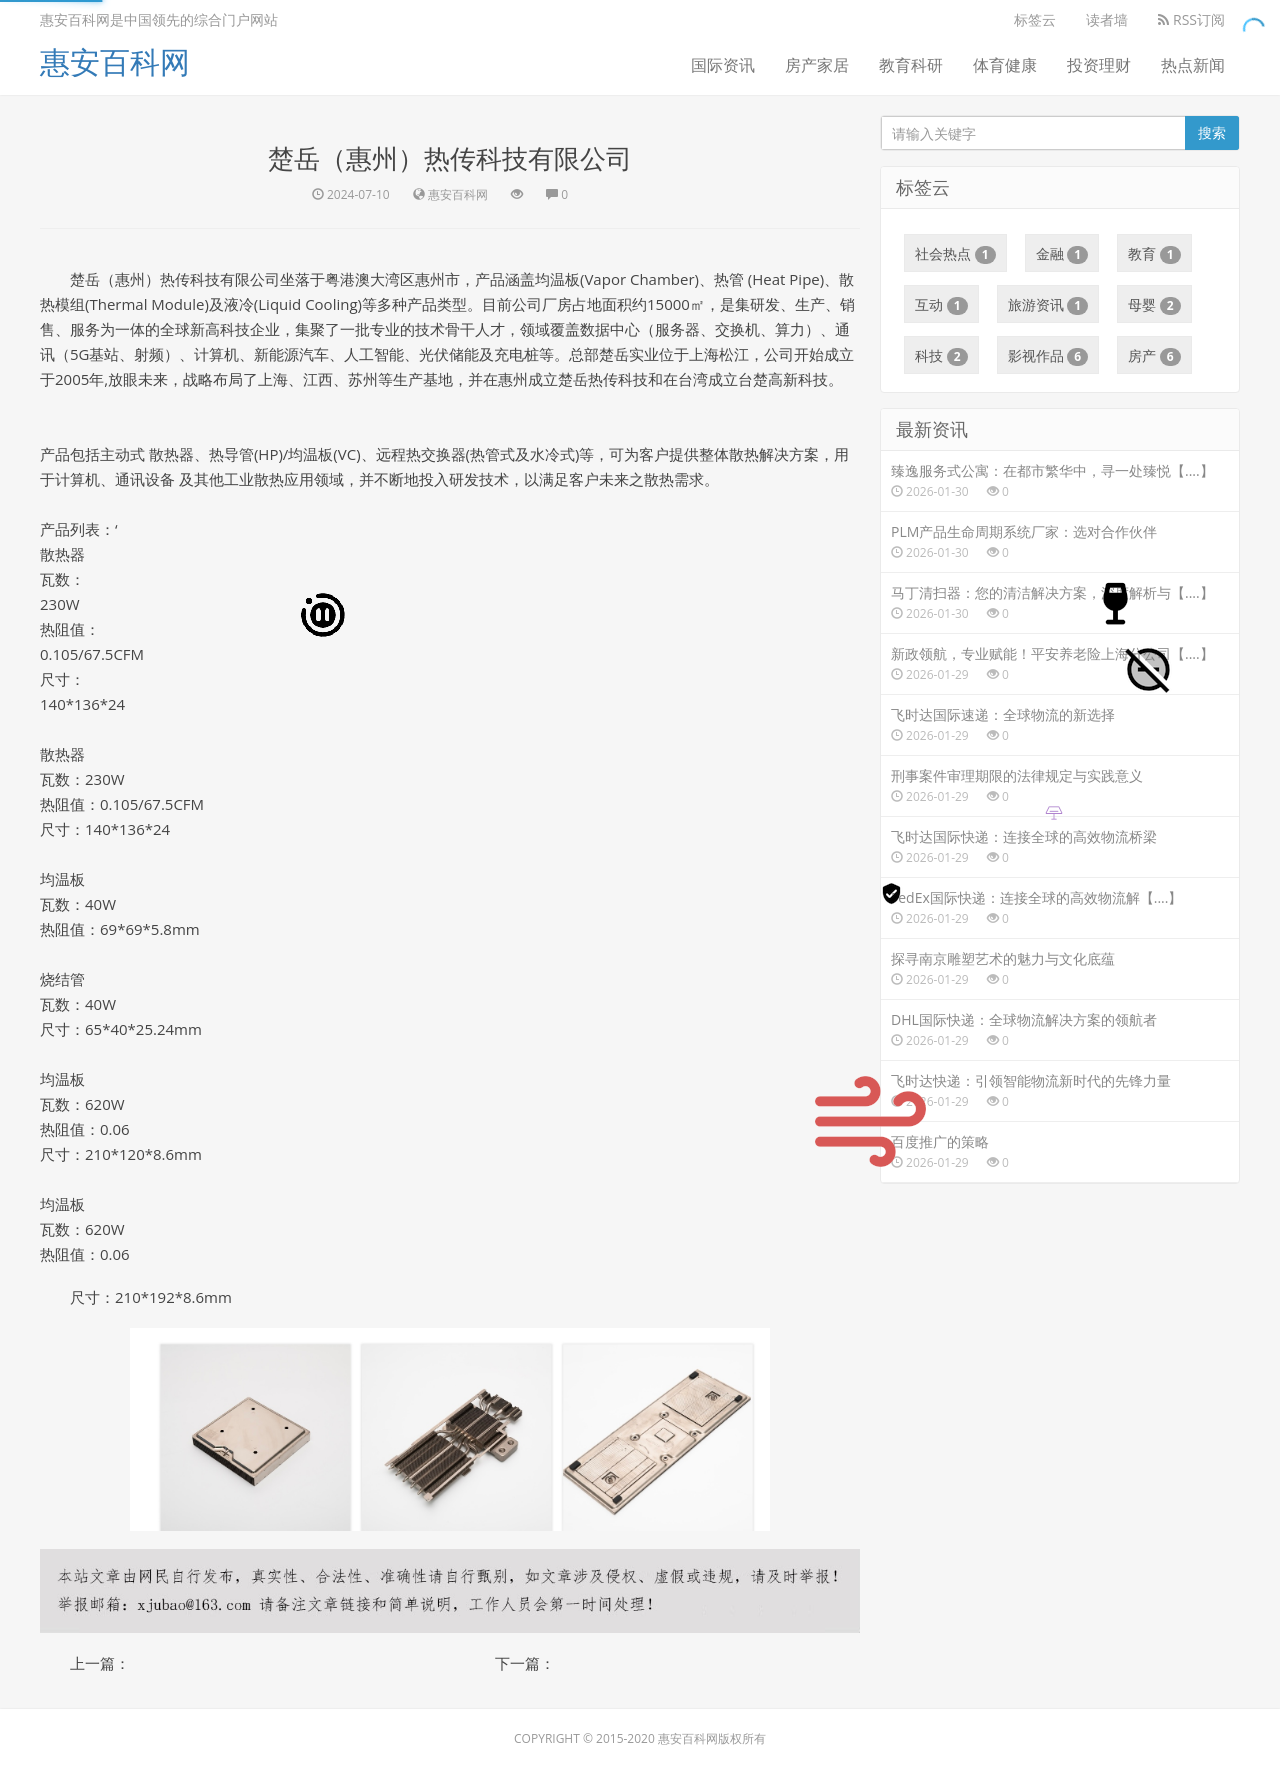 The width and height of the screenshot is (1280, 1769). I want to click on pause motion photo playback, so click(323, 615).